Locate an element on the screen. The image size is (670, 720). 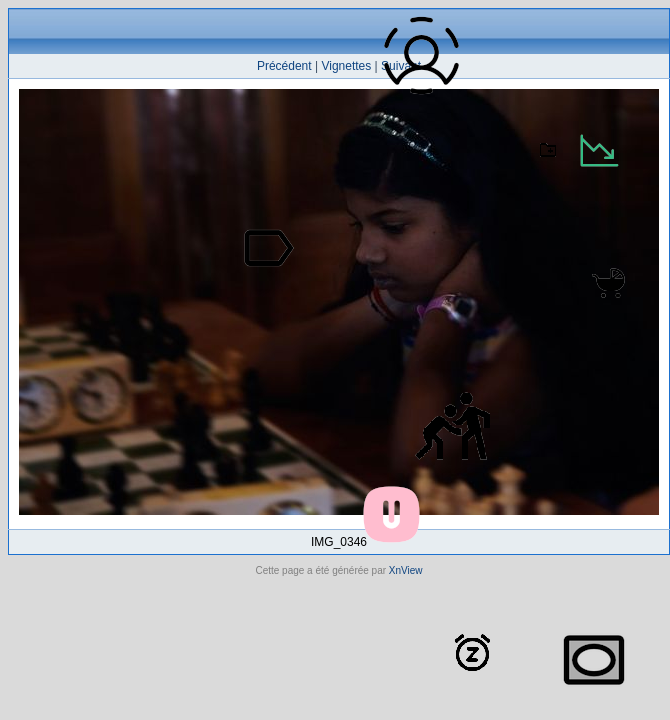
snooze an alarm or reminder is located at coordinates (472, 652).